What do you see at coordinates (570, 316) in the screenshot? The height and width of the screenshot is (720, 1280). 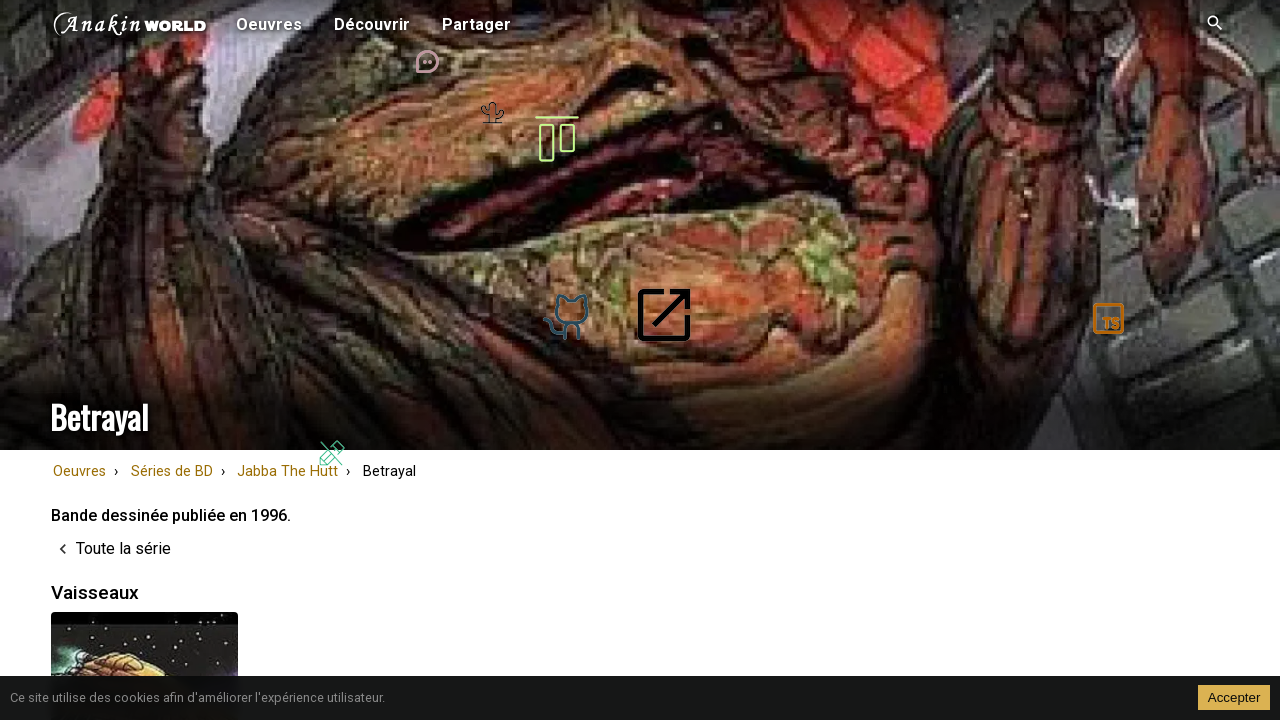 I see `view project on github` at bounding box center [570, 316].